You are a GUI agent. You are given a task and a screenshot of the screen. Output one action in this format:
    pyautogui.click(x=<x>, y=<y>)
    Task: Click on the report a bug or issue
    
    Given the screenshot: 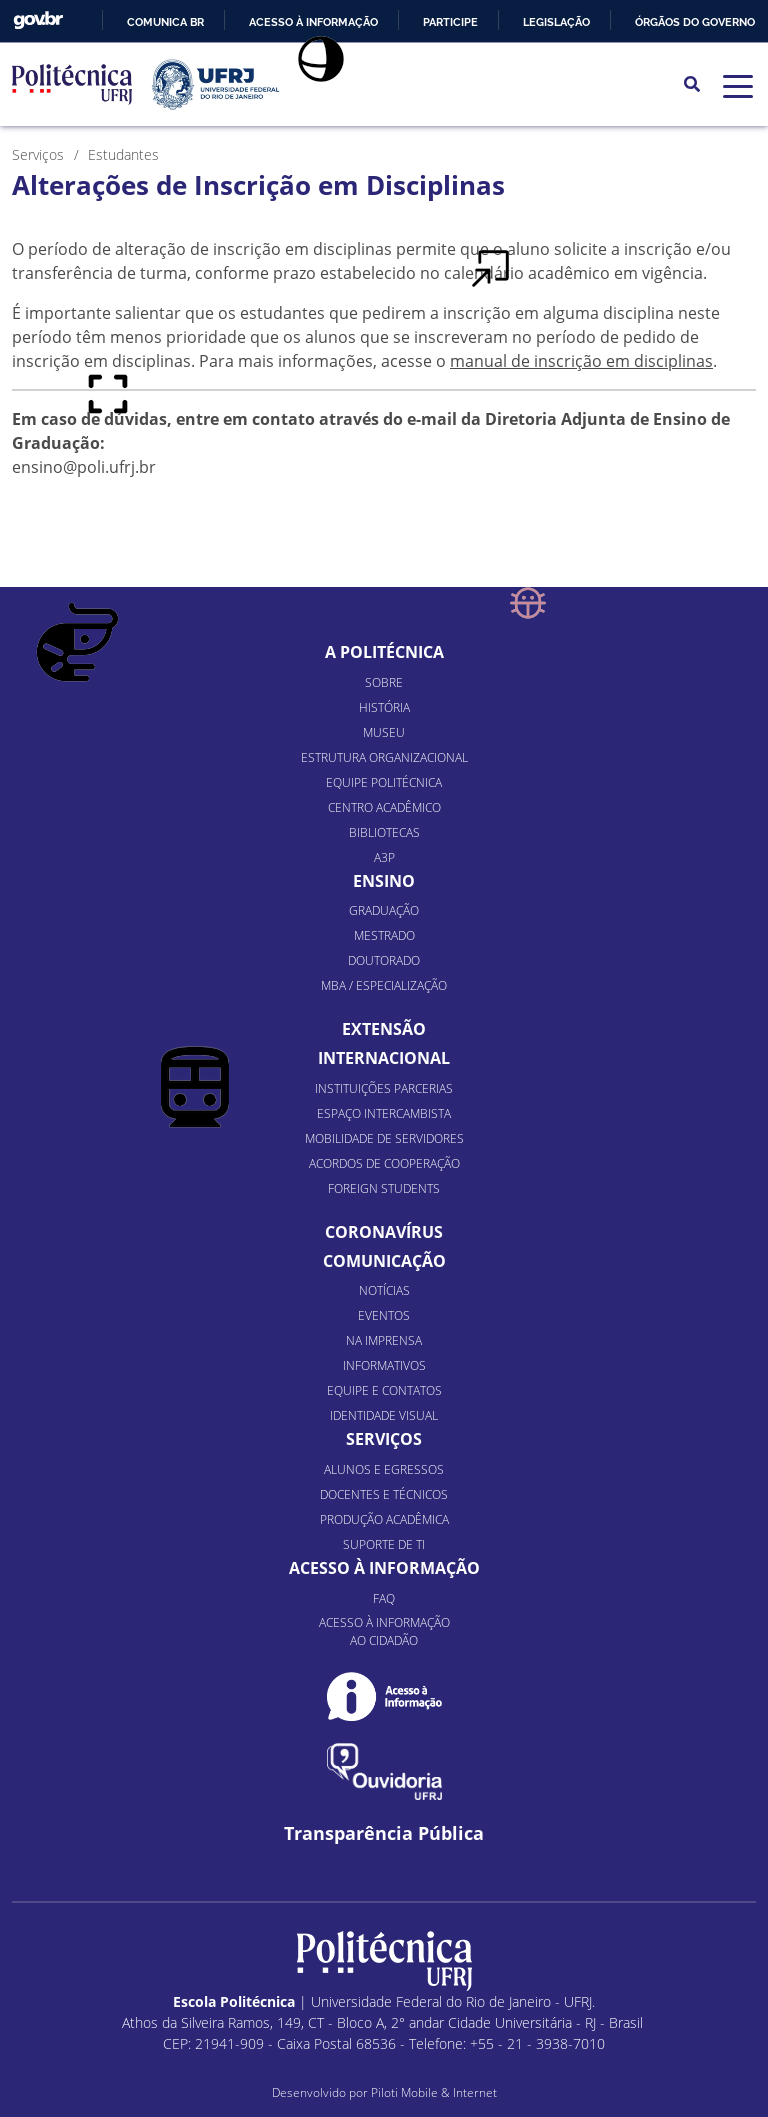 What is the action you would take?
    pyautogui.click(x=528, y=603)
    